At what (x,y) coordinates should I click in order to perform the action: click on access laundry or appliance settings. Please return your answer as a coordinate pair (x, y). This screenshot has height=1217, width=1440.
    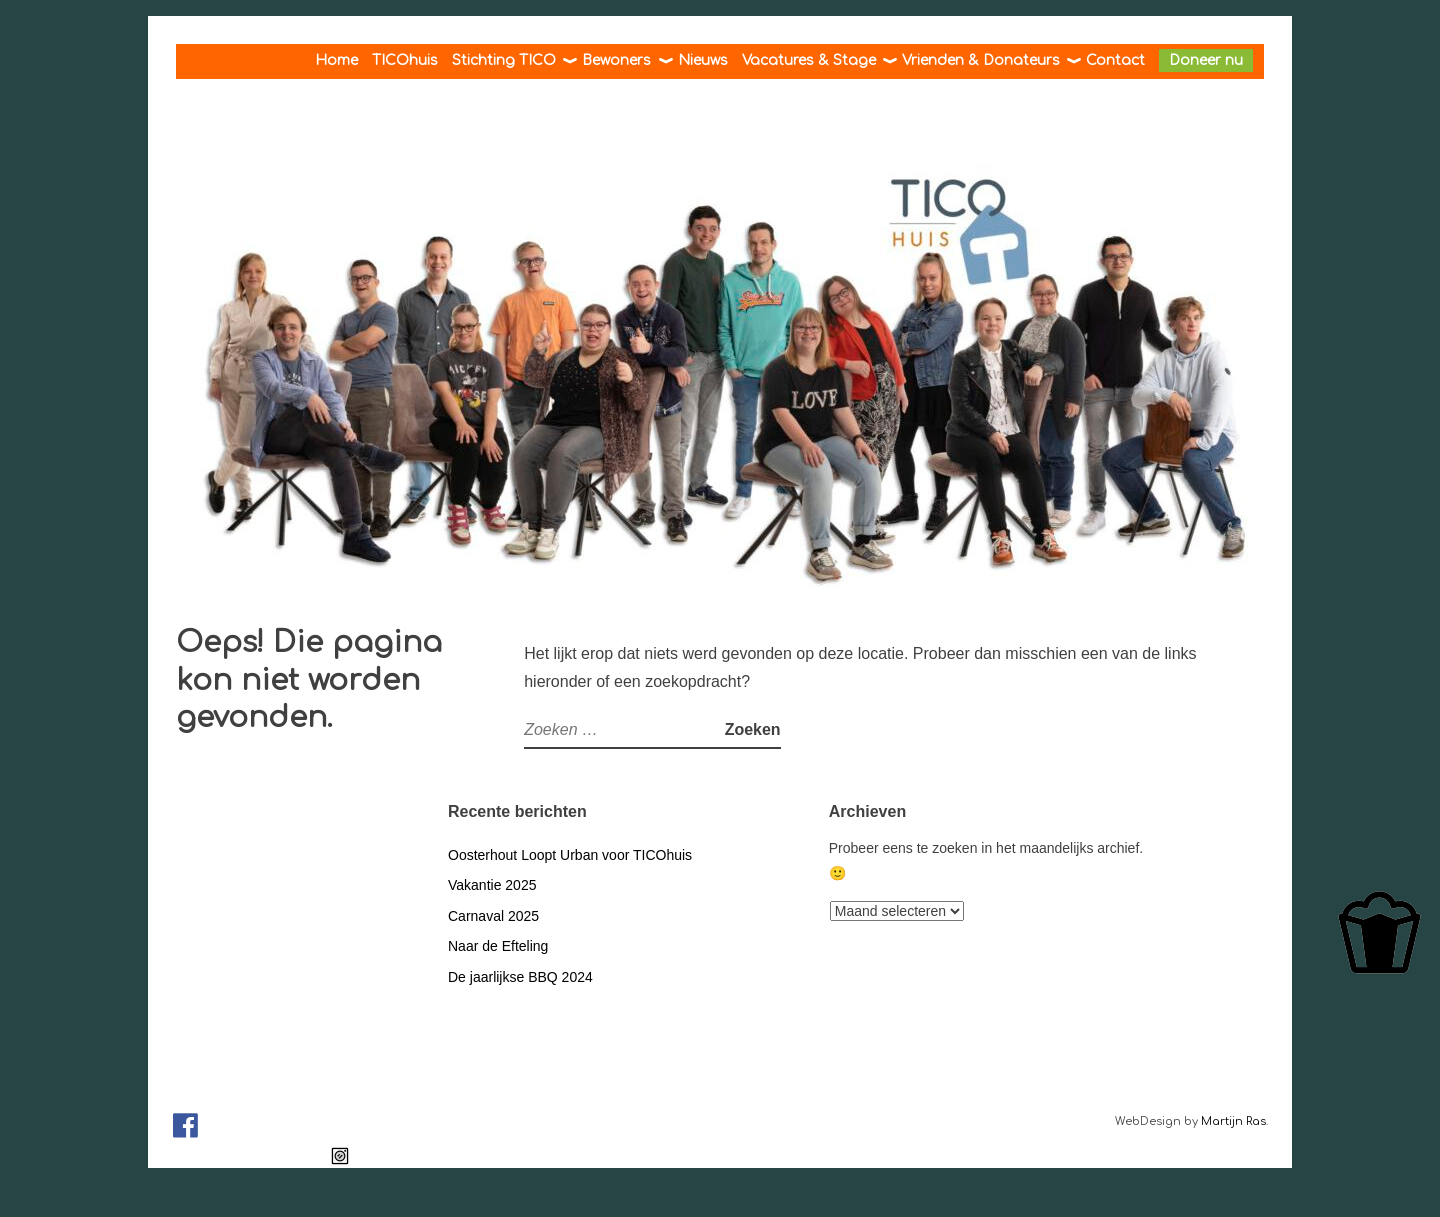
    Looking at the image, I should click on (340, 1156).